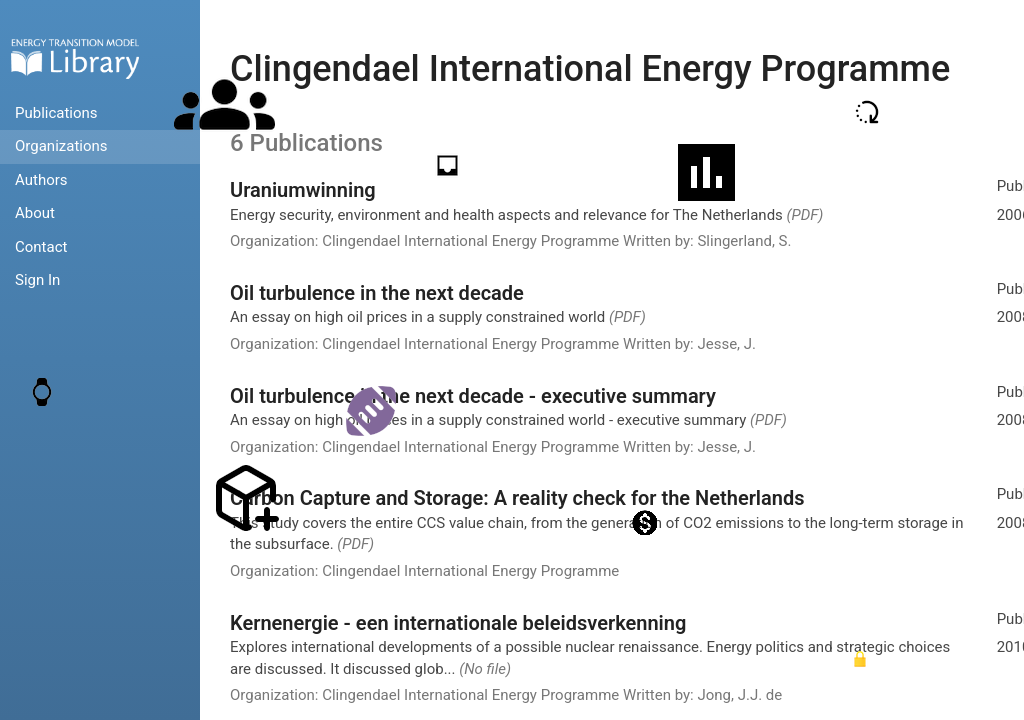 This screenshot has width=1024, height=720. I want to click on access football or american sports content, so click(371, 411).